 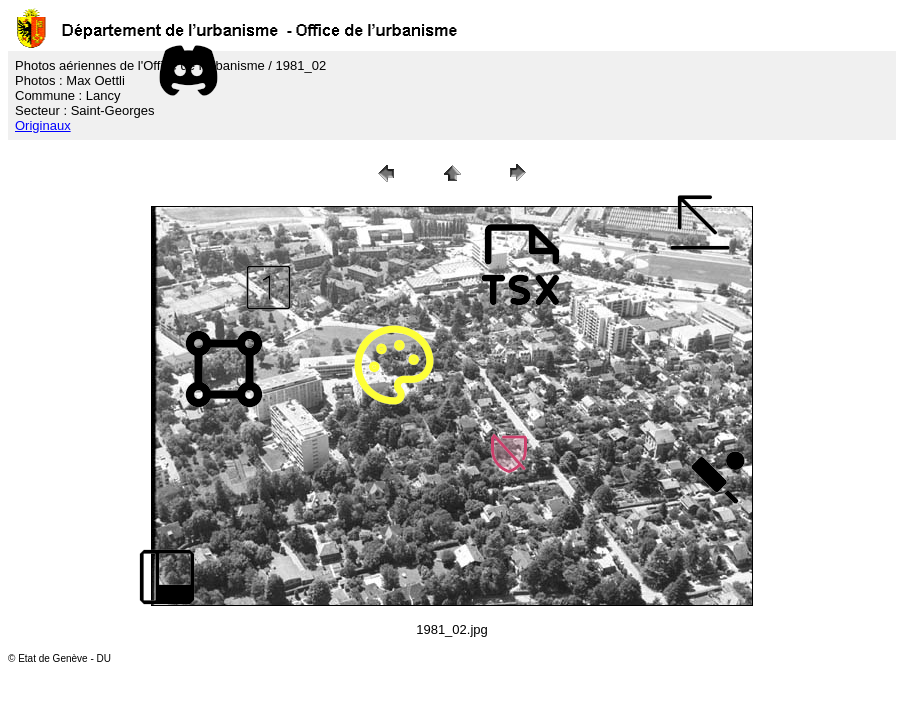 I want to click on view ring network topology, so click(x=224, y=369).